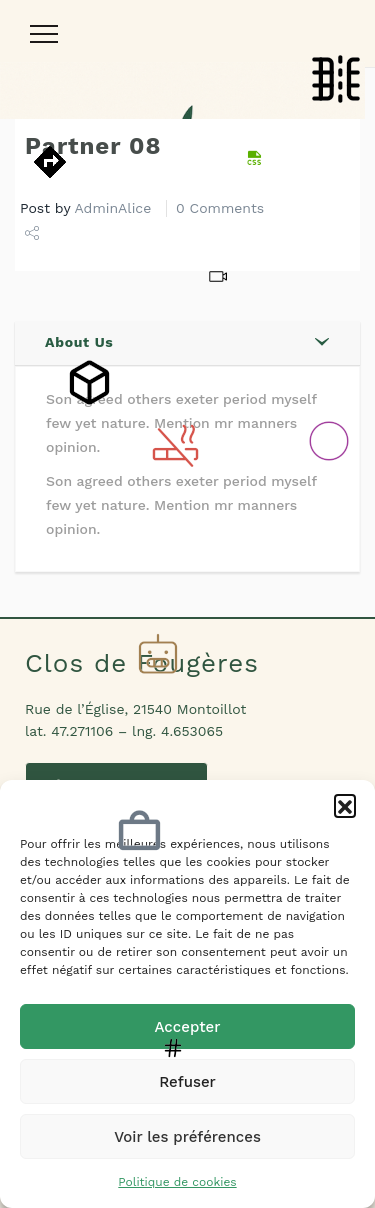  I want to click on start a video call, so click(217, 276).